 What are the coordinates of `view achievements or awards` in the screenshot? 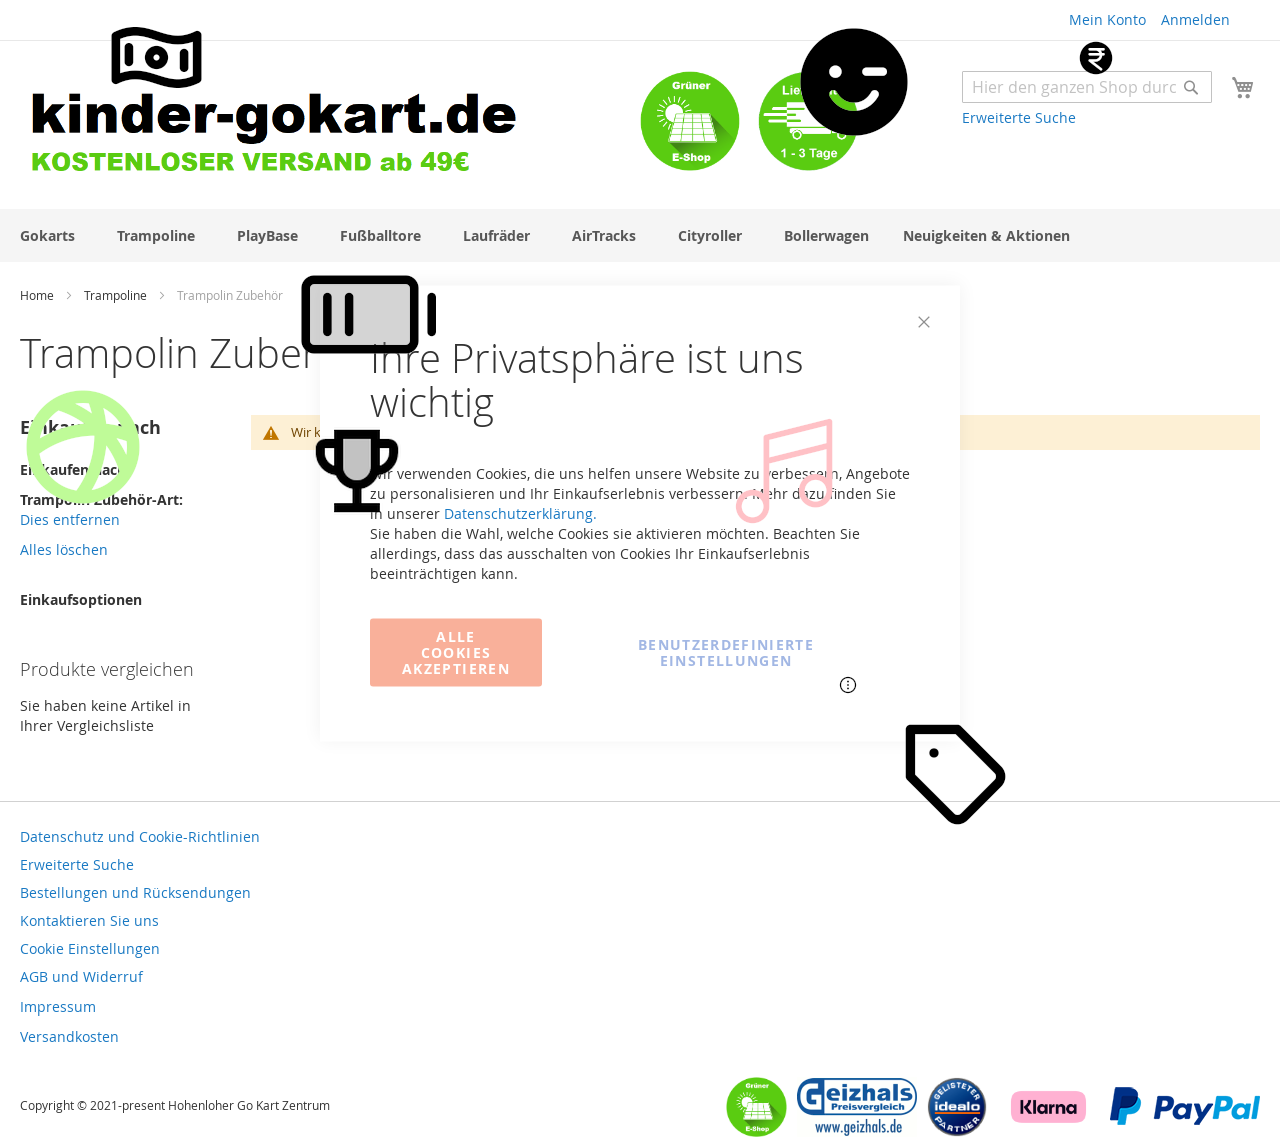 It's located at (357, 471).